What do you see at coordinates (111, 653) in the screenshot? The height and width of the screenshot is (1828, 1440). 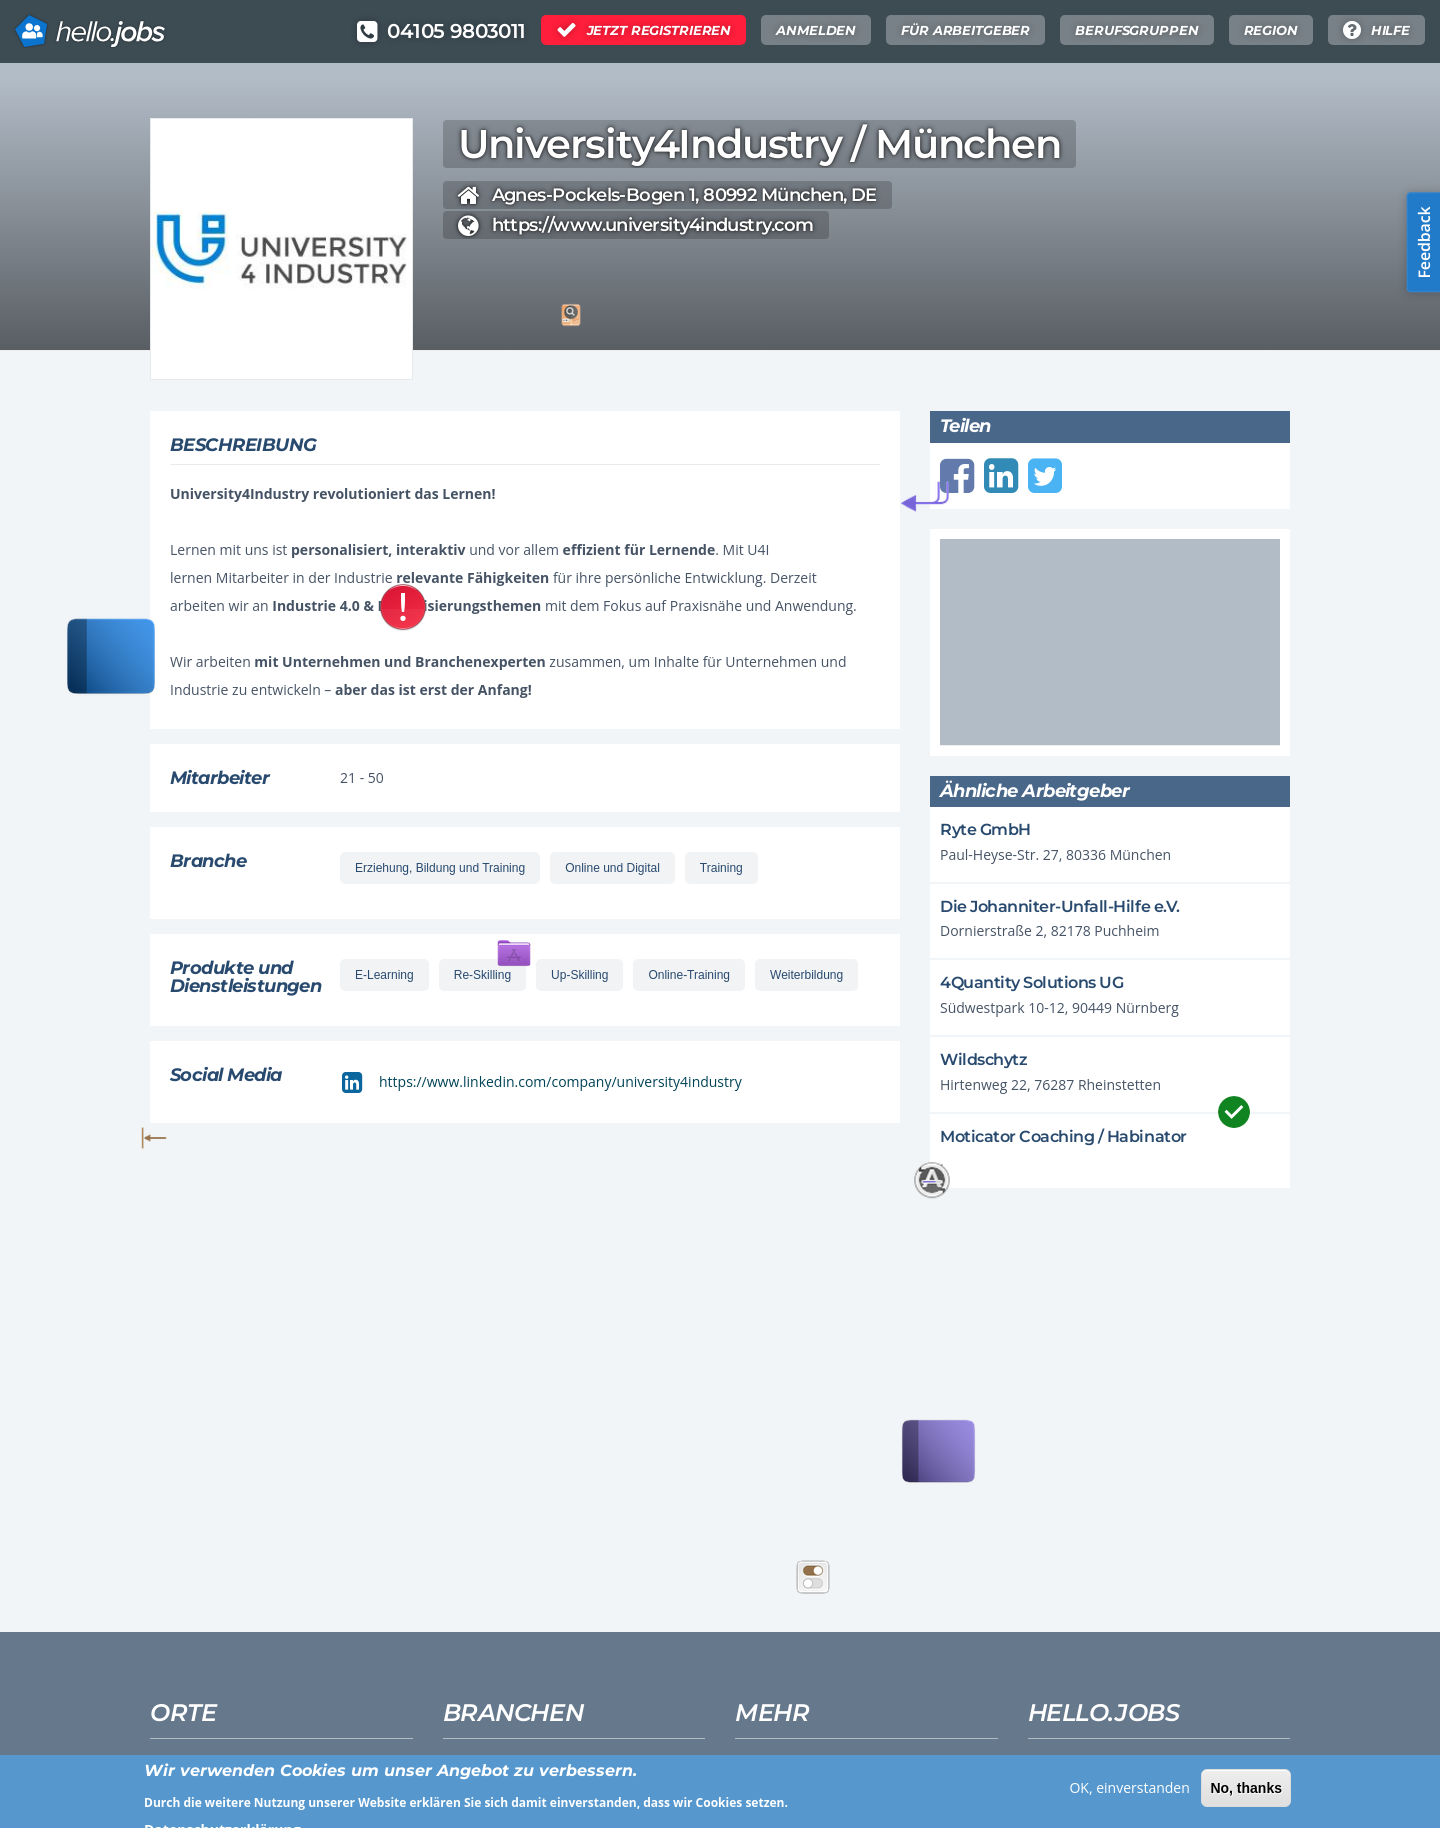 I see `access the desktop folder` at bounding box center [111, 653].